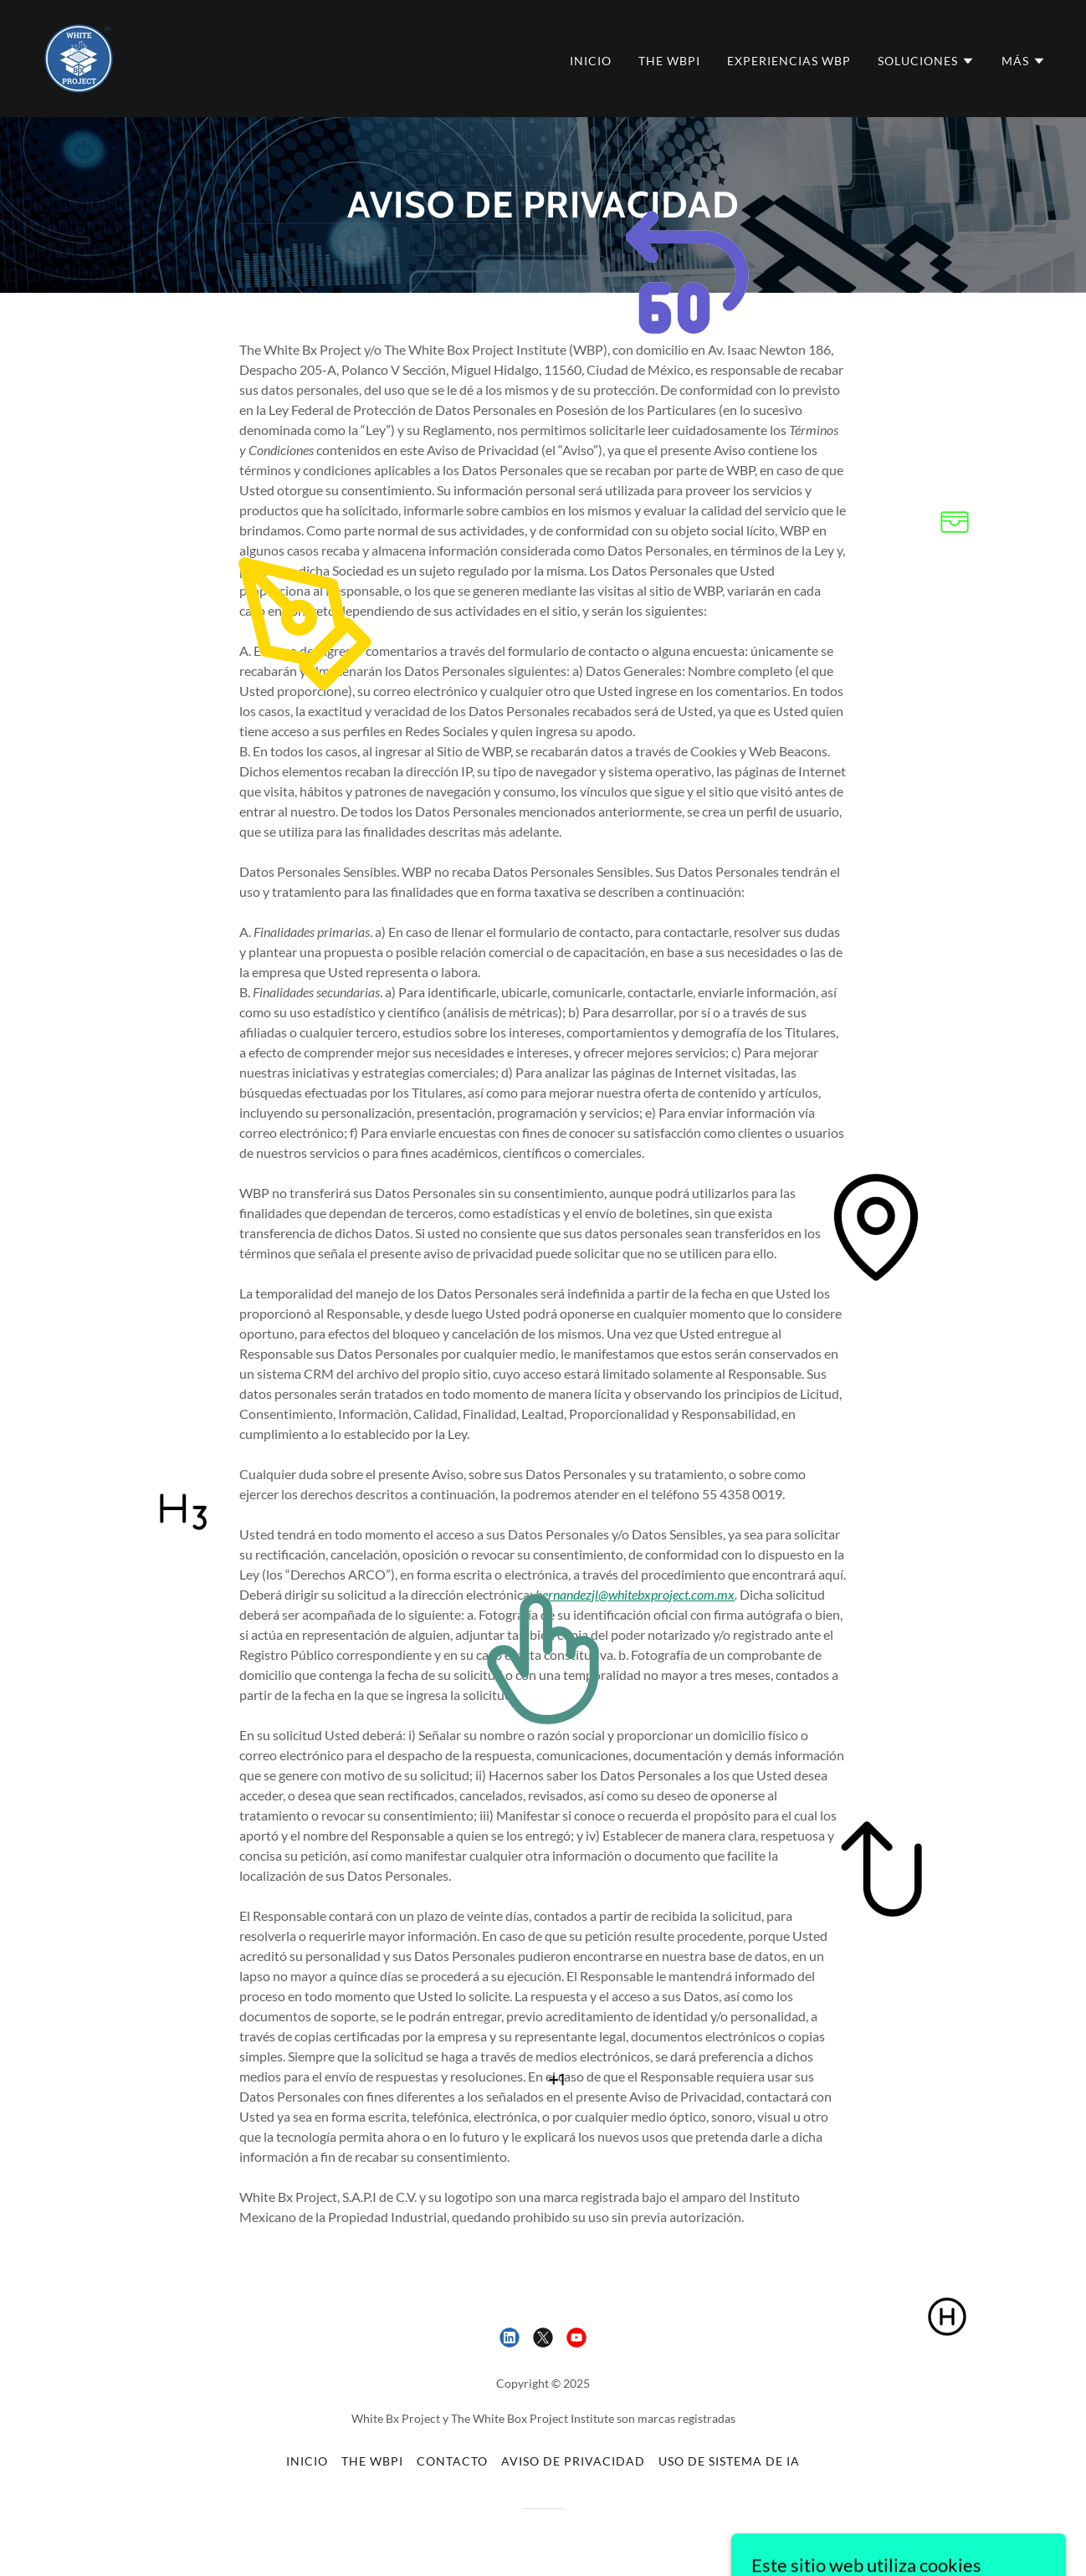  What do you see at coordinates (955, 522) in the screenshot?
I see `access your wallet or payment cards` at bounding box center [955, 522].